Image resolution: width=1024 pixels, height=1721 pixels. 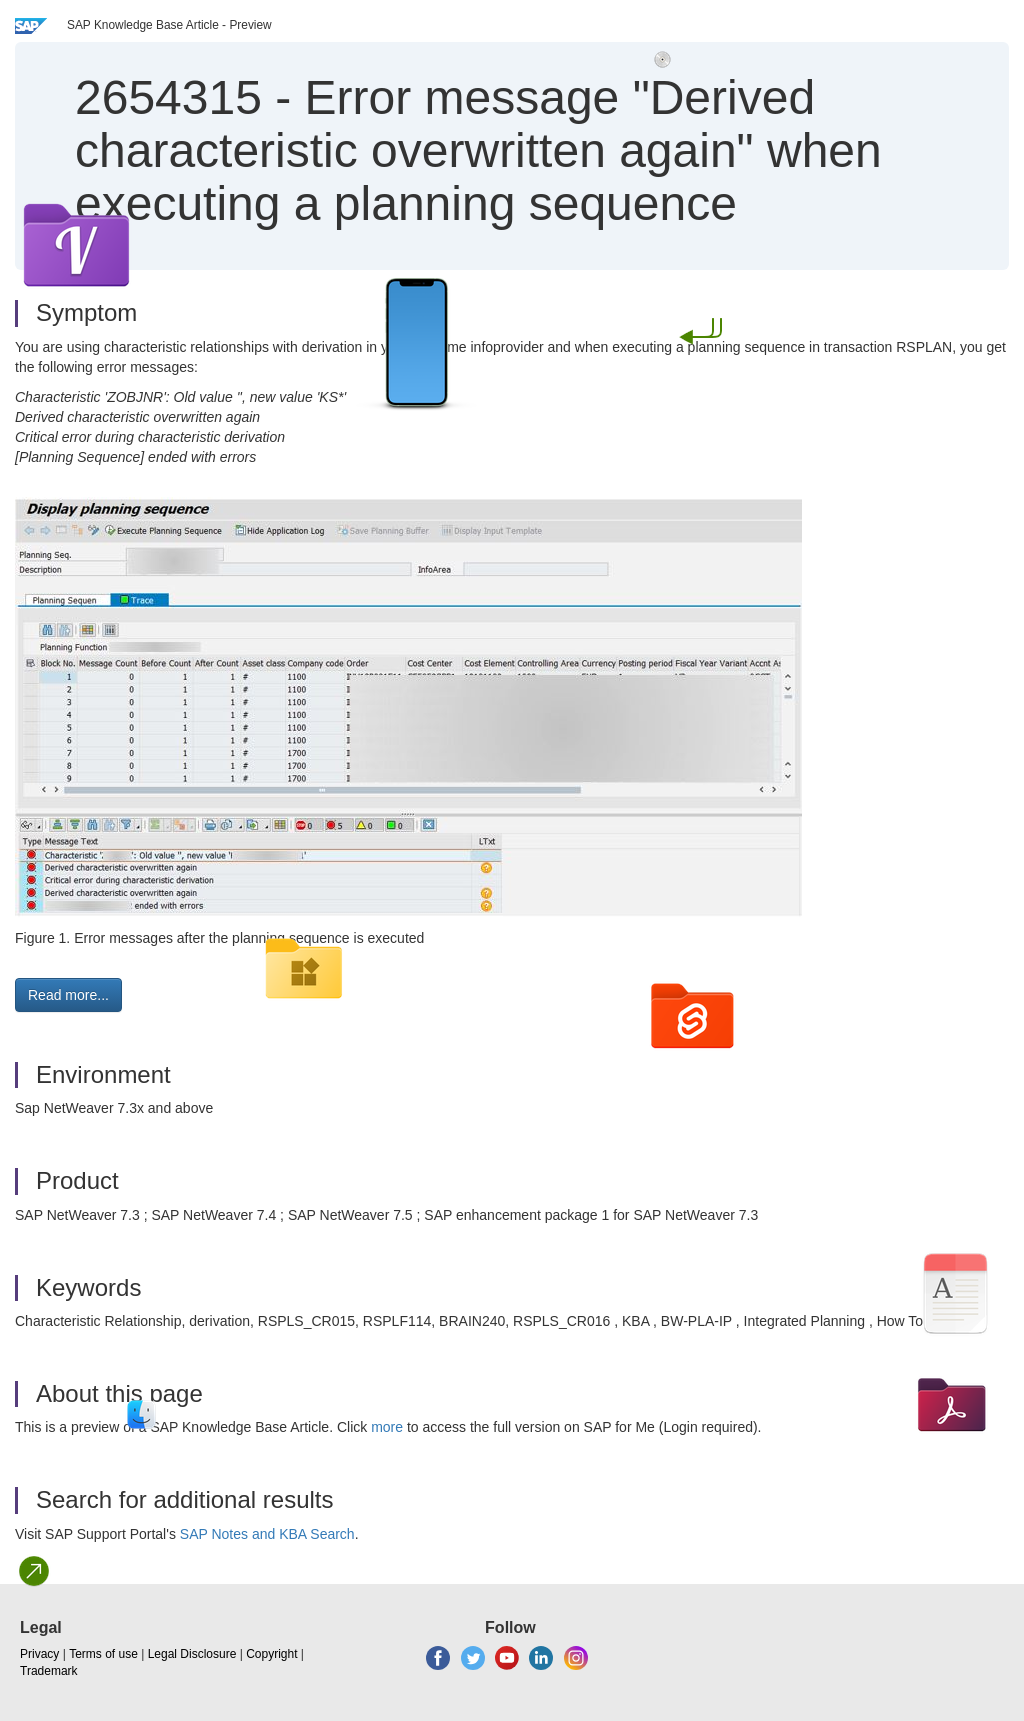 I want to click on iPhone 12 mini device icon, so click(x=416, y=344).